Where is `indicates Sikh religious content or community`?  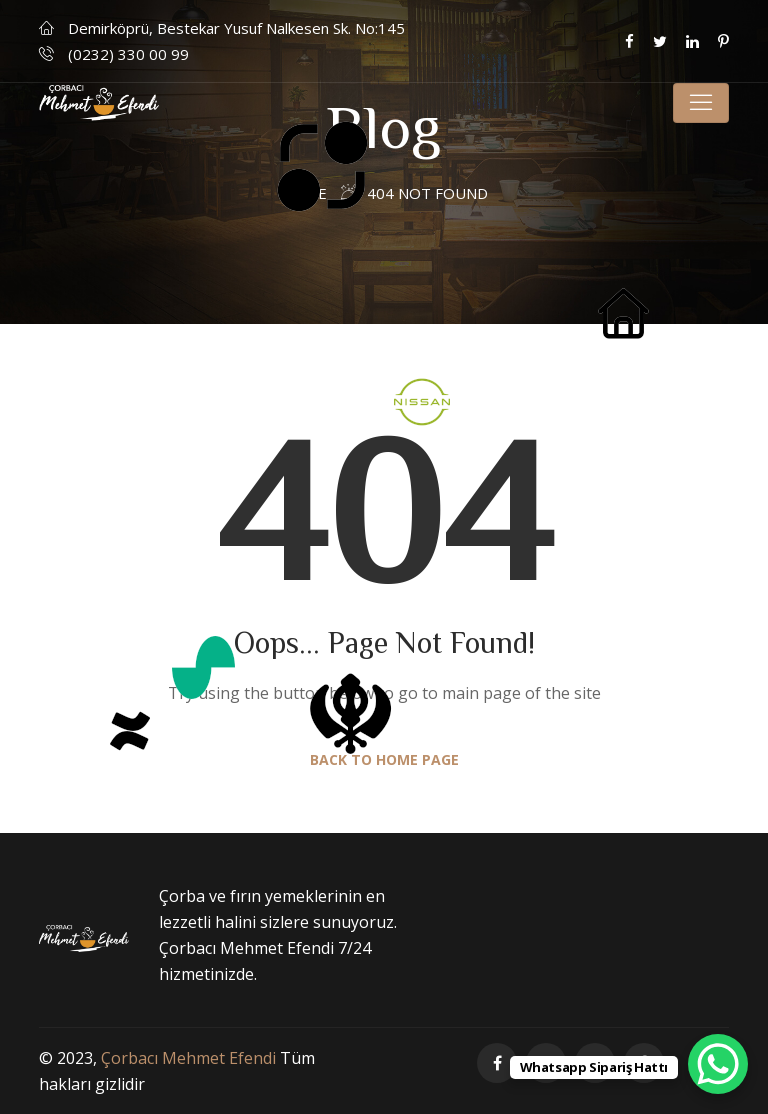 indicates Sikh religious content or community is located at coordinates (350, 713).